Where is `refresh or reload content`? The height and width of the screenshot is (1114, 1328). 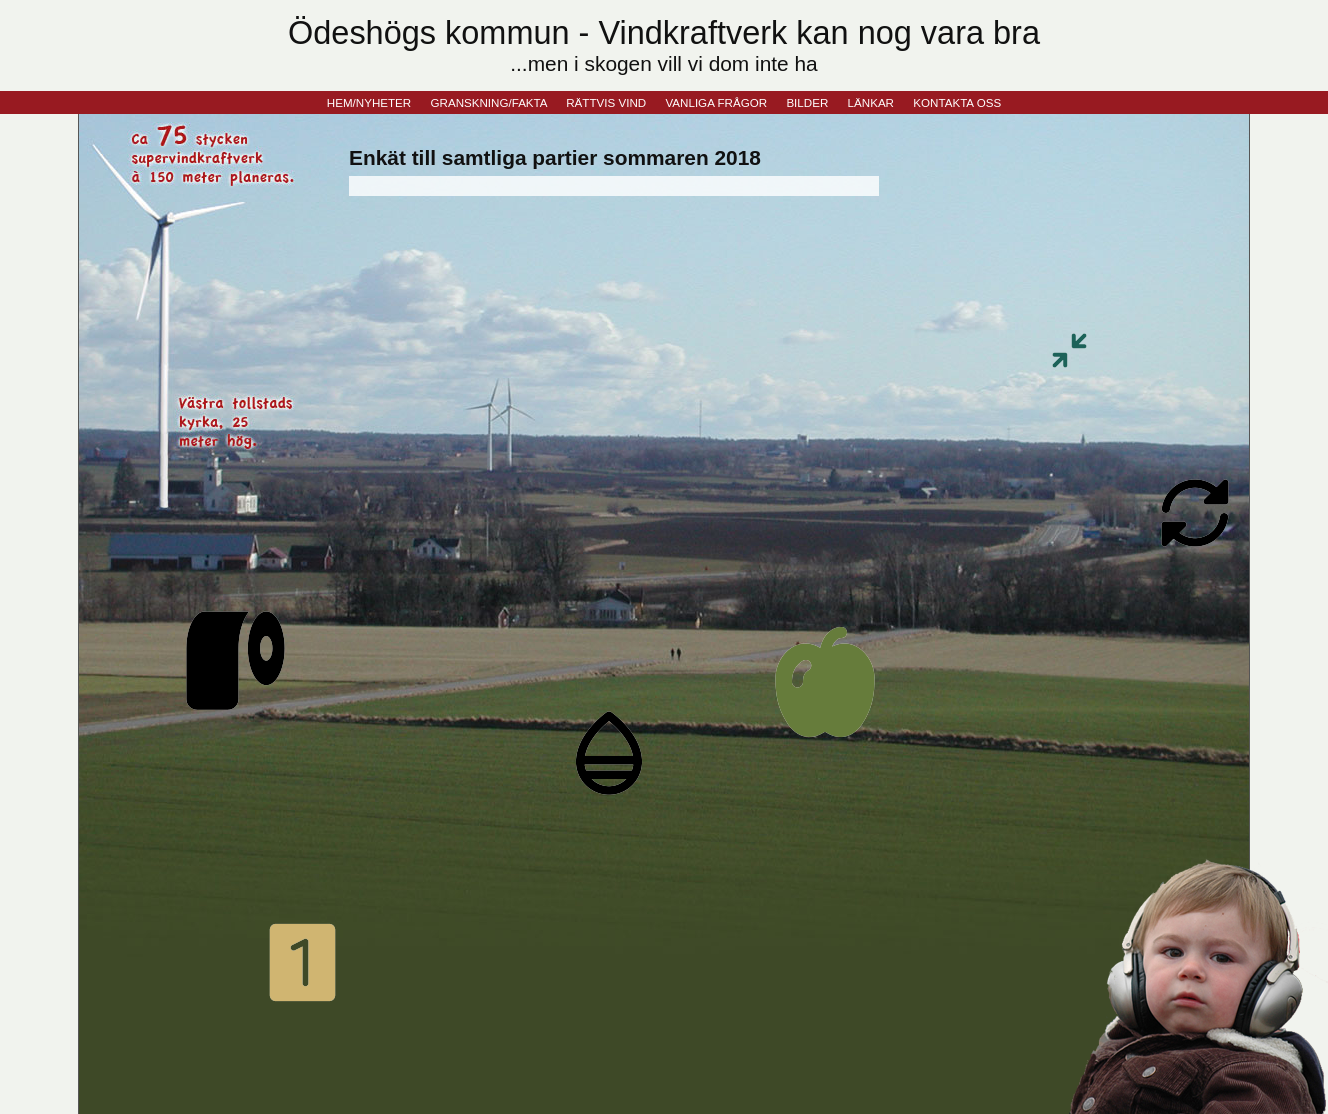 refresh or reload content is located at coordinates (1195, 513).